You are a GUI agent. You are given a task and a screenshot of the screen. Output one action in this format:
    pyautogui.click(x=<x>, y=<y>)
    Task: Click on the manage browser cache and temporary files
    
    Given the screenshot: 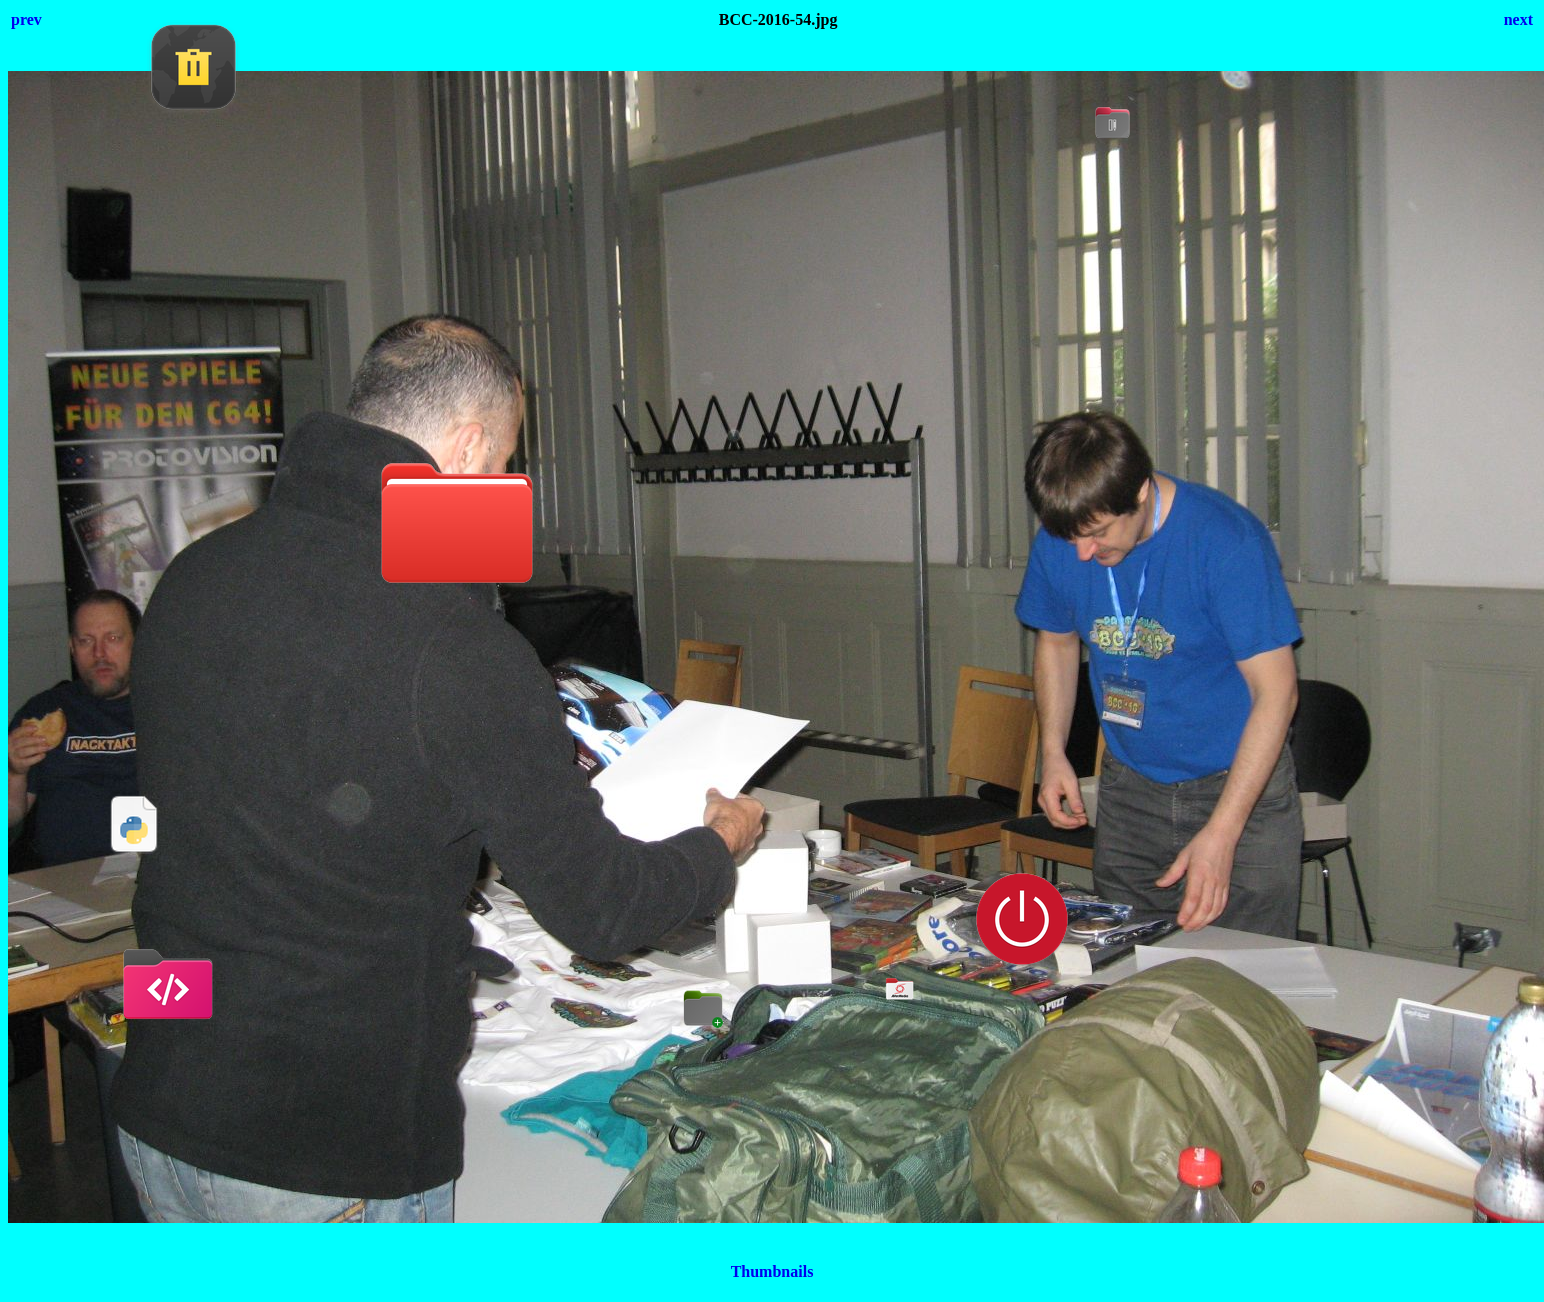 What is the action you would take?
    pyautogui.click(x=193, y=68)
    